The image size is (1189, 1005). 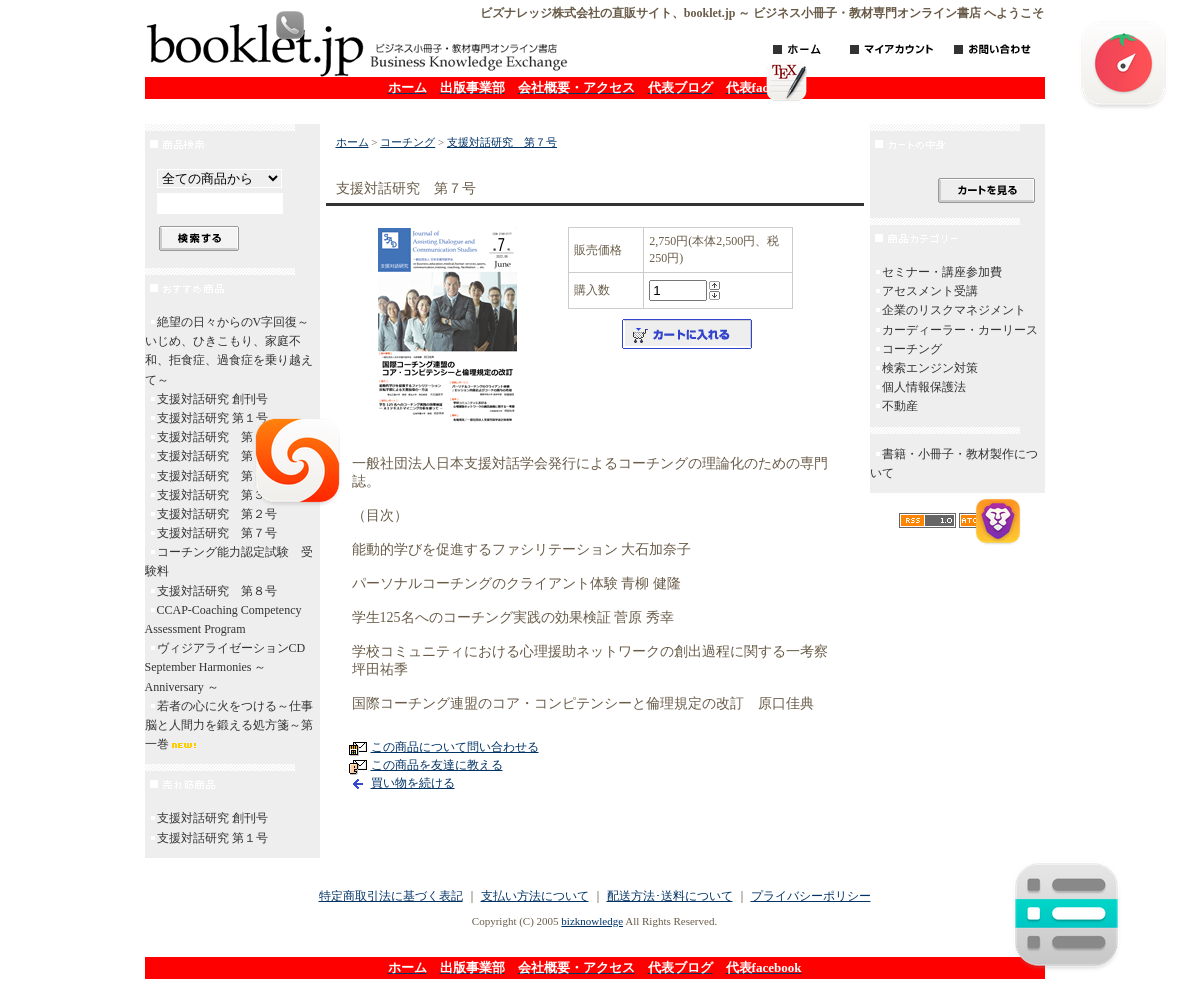 I want to click on open meld file comparison tool, so click(x=297, y=460).